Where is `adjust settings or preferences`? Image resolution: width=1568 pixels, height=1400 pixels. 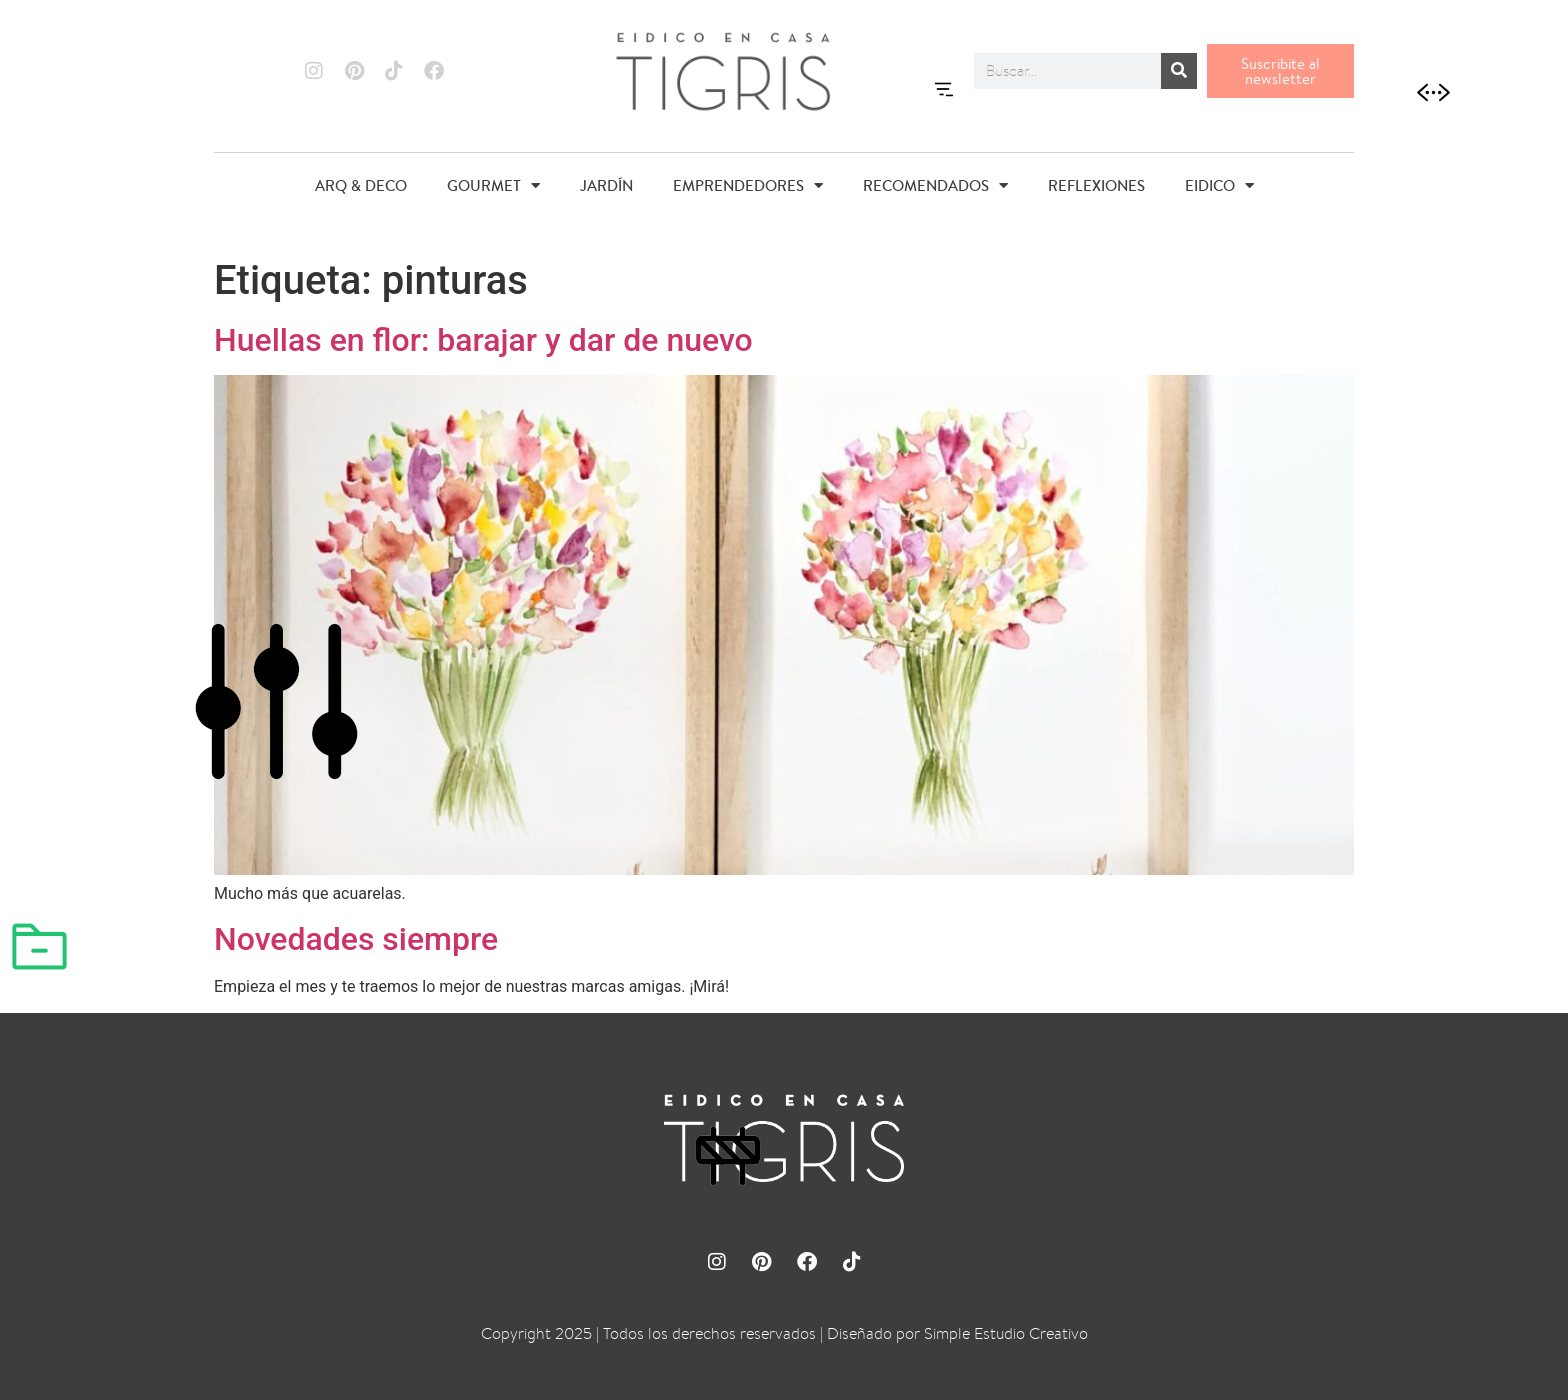
adjust settings or preferences is located at coordinates (276, 701).